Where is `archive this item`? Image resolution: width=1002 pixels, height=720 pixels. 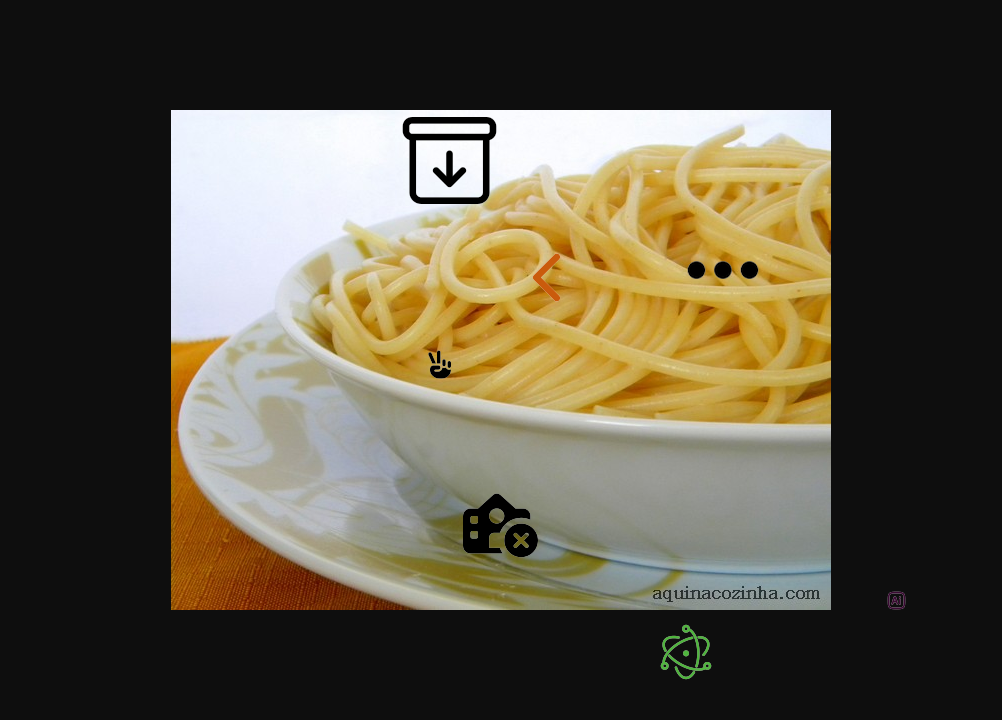 archive this item is located at coordinates (449, 160).